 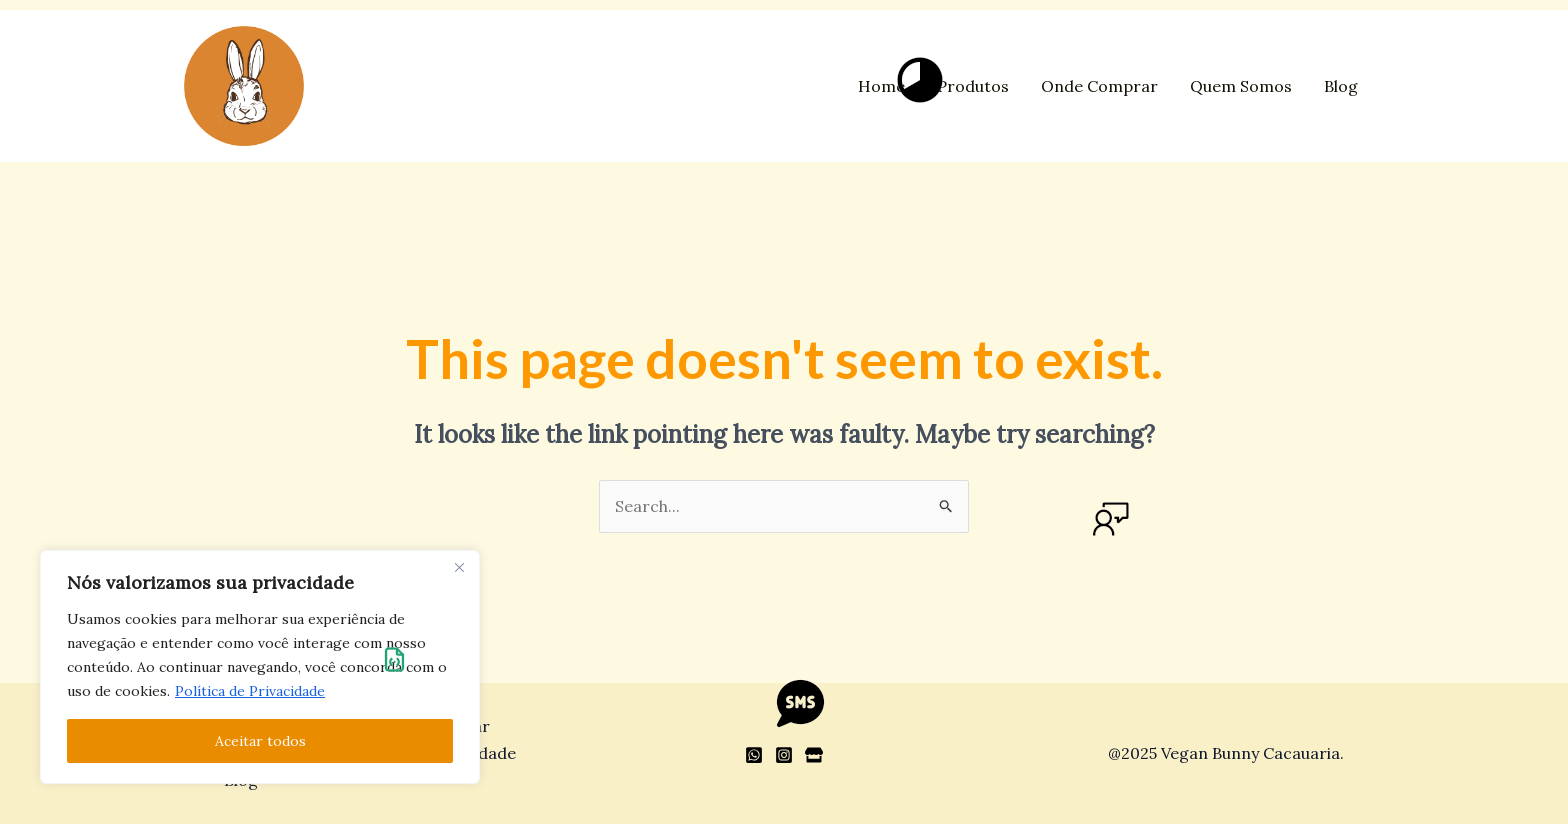 What do you see at coordinates (1112, 519) in the screenshot?
I see `submit feedback or comments` at bounding box center [1112, 519].